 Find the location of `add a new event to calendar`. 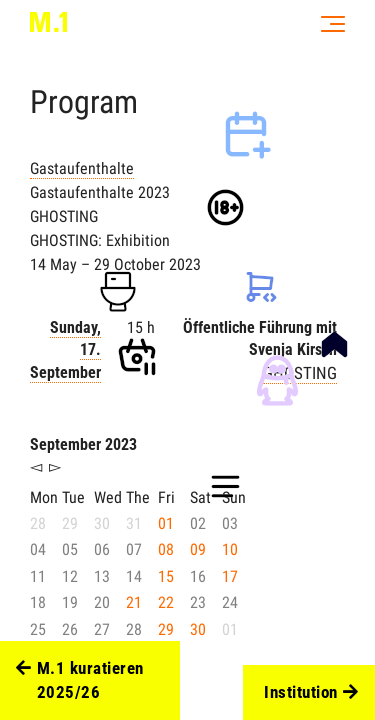

add a new event to calendar is located at coordinates (246, 134).